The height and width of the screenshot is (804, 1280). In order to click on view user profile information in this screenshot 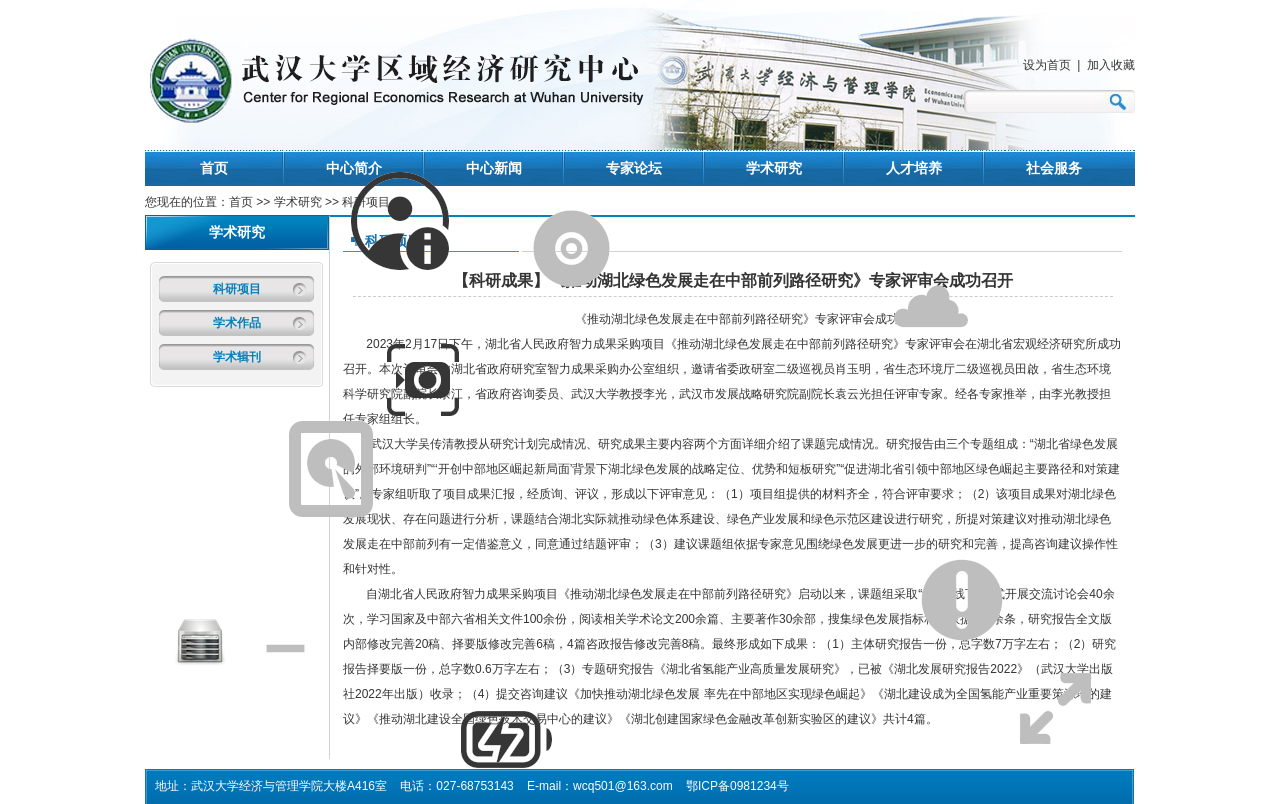, I will do `click(400, 221)`.